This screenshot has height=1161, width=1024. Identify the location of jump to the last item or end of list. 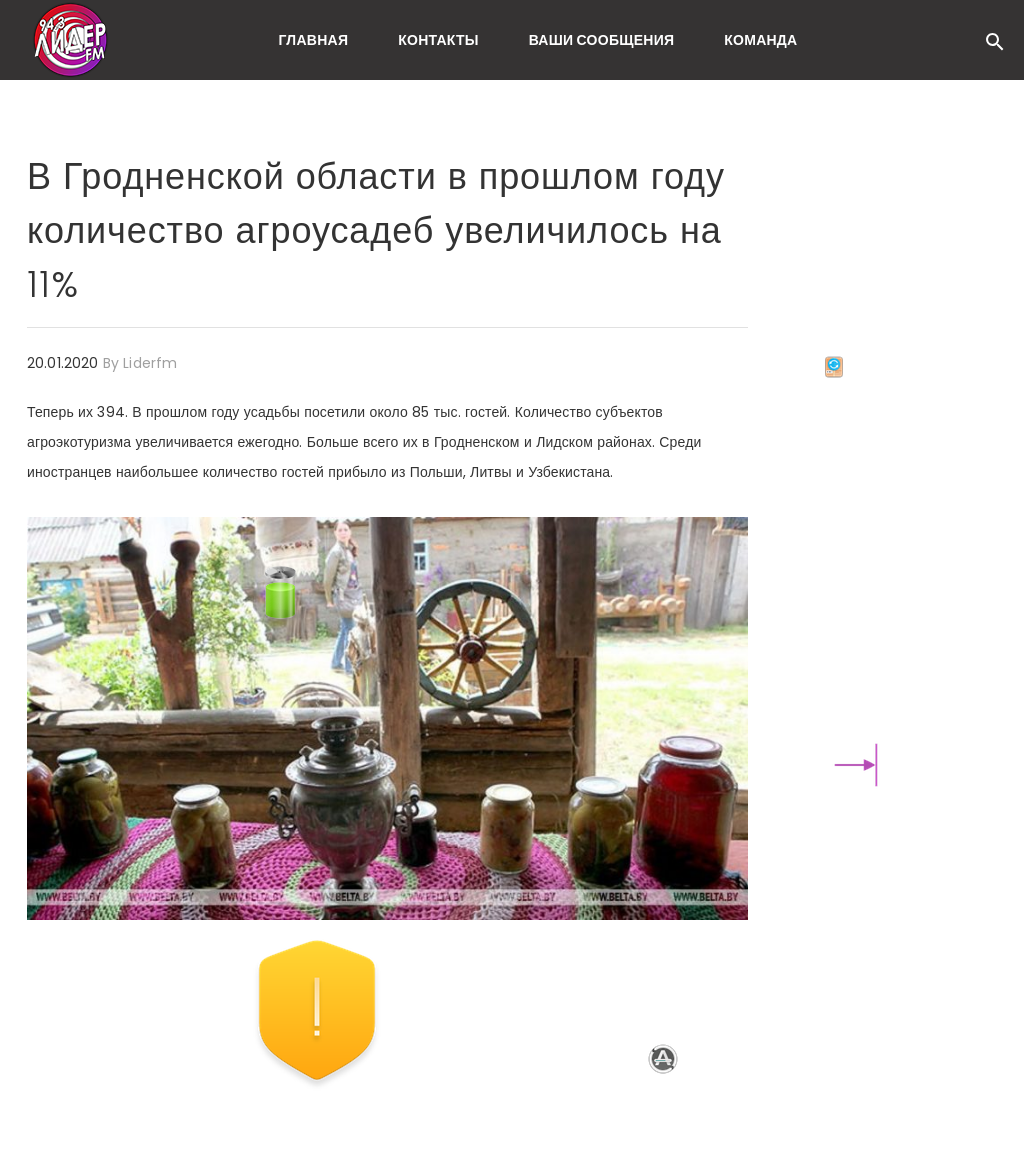
(856, 765).